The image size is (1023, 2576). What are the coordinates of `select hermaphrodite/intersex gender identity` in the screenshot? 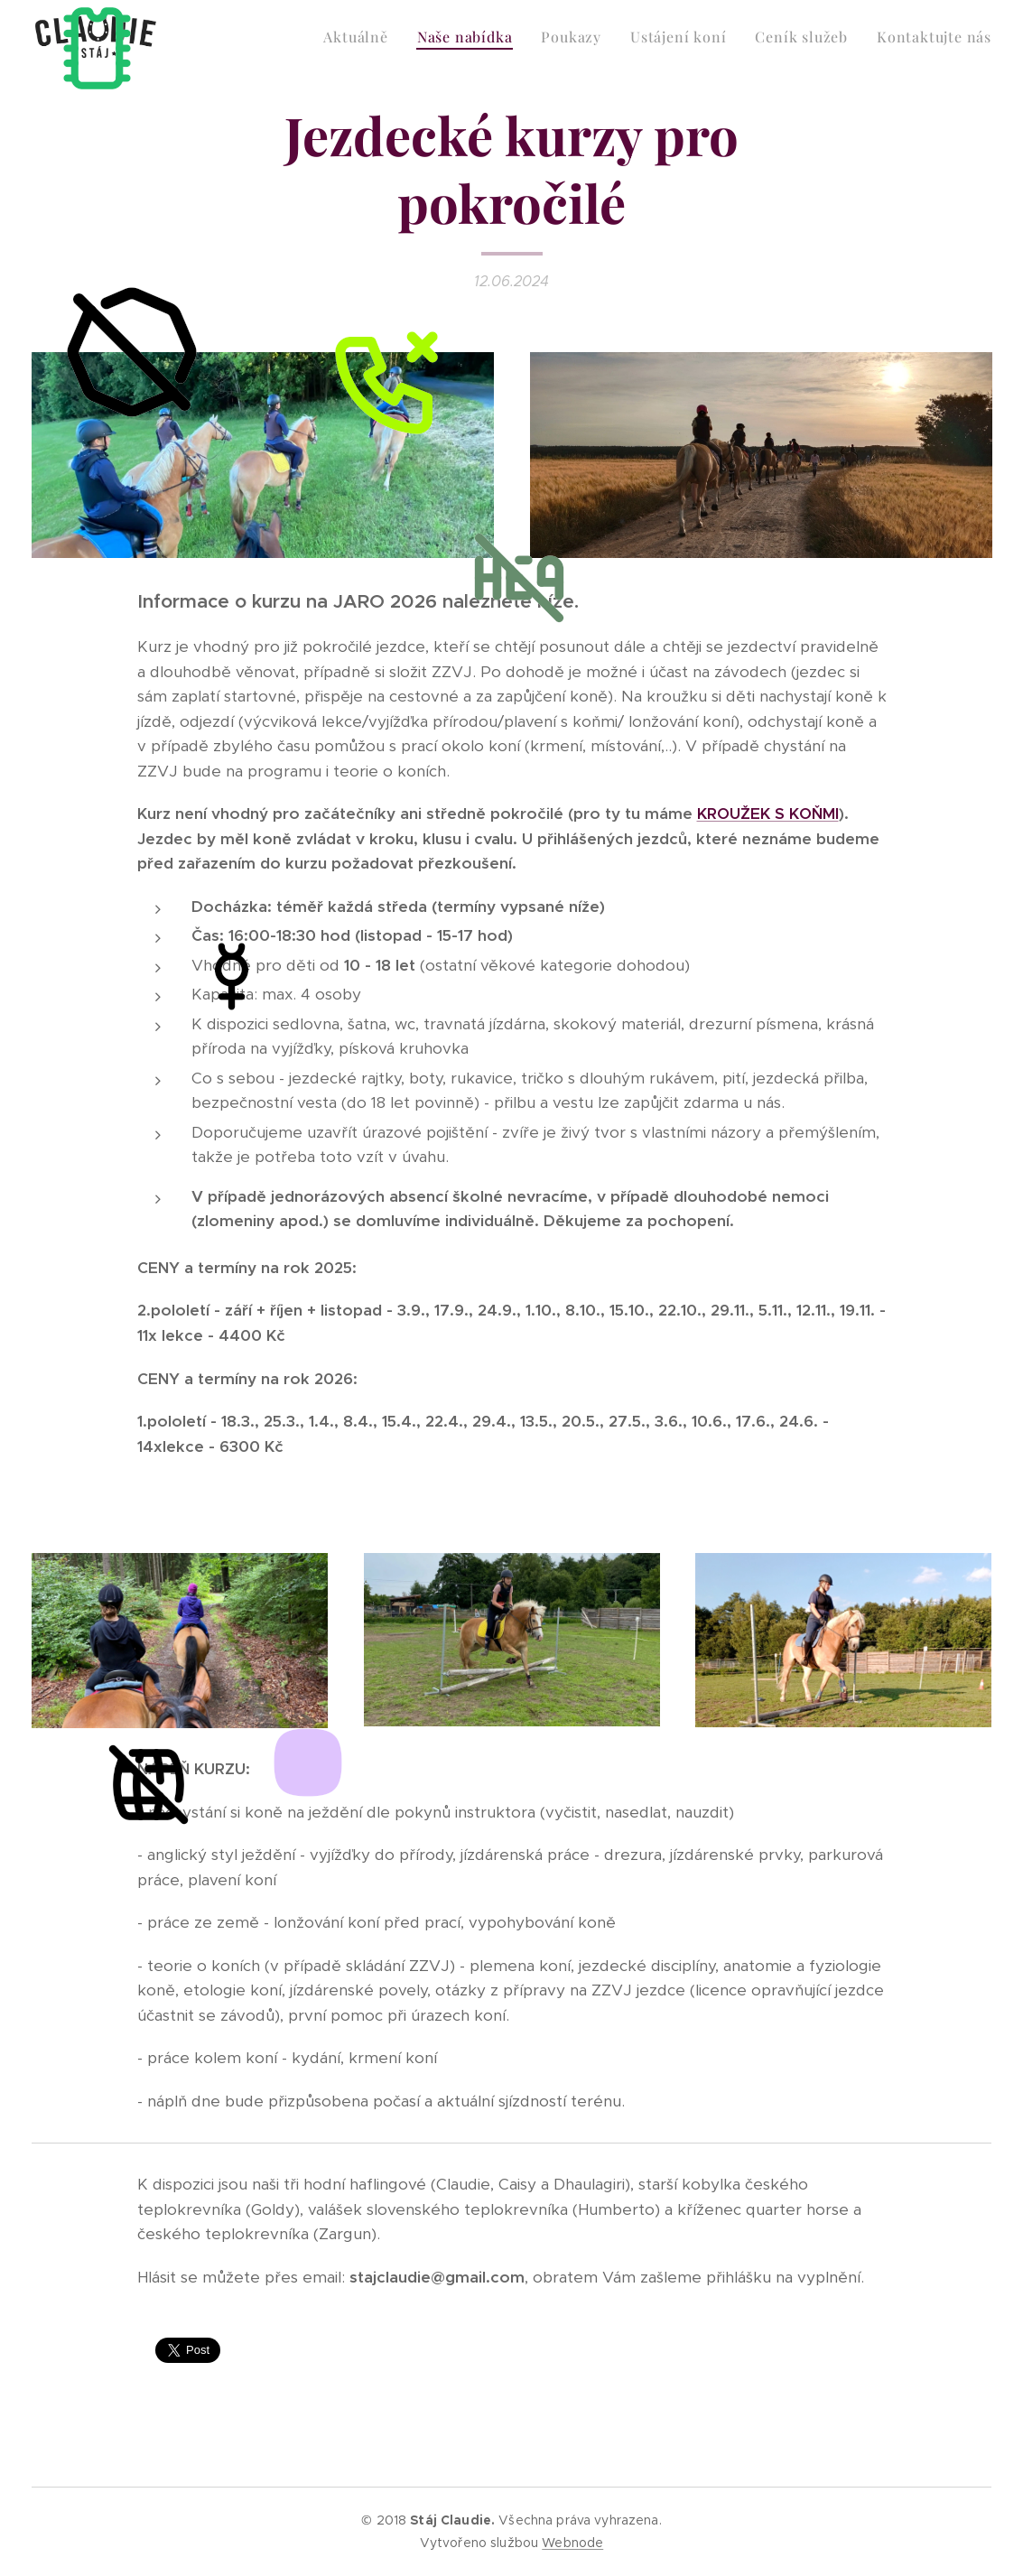 It's located at (231, 976).